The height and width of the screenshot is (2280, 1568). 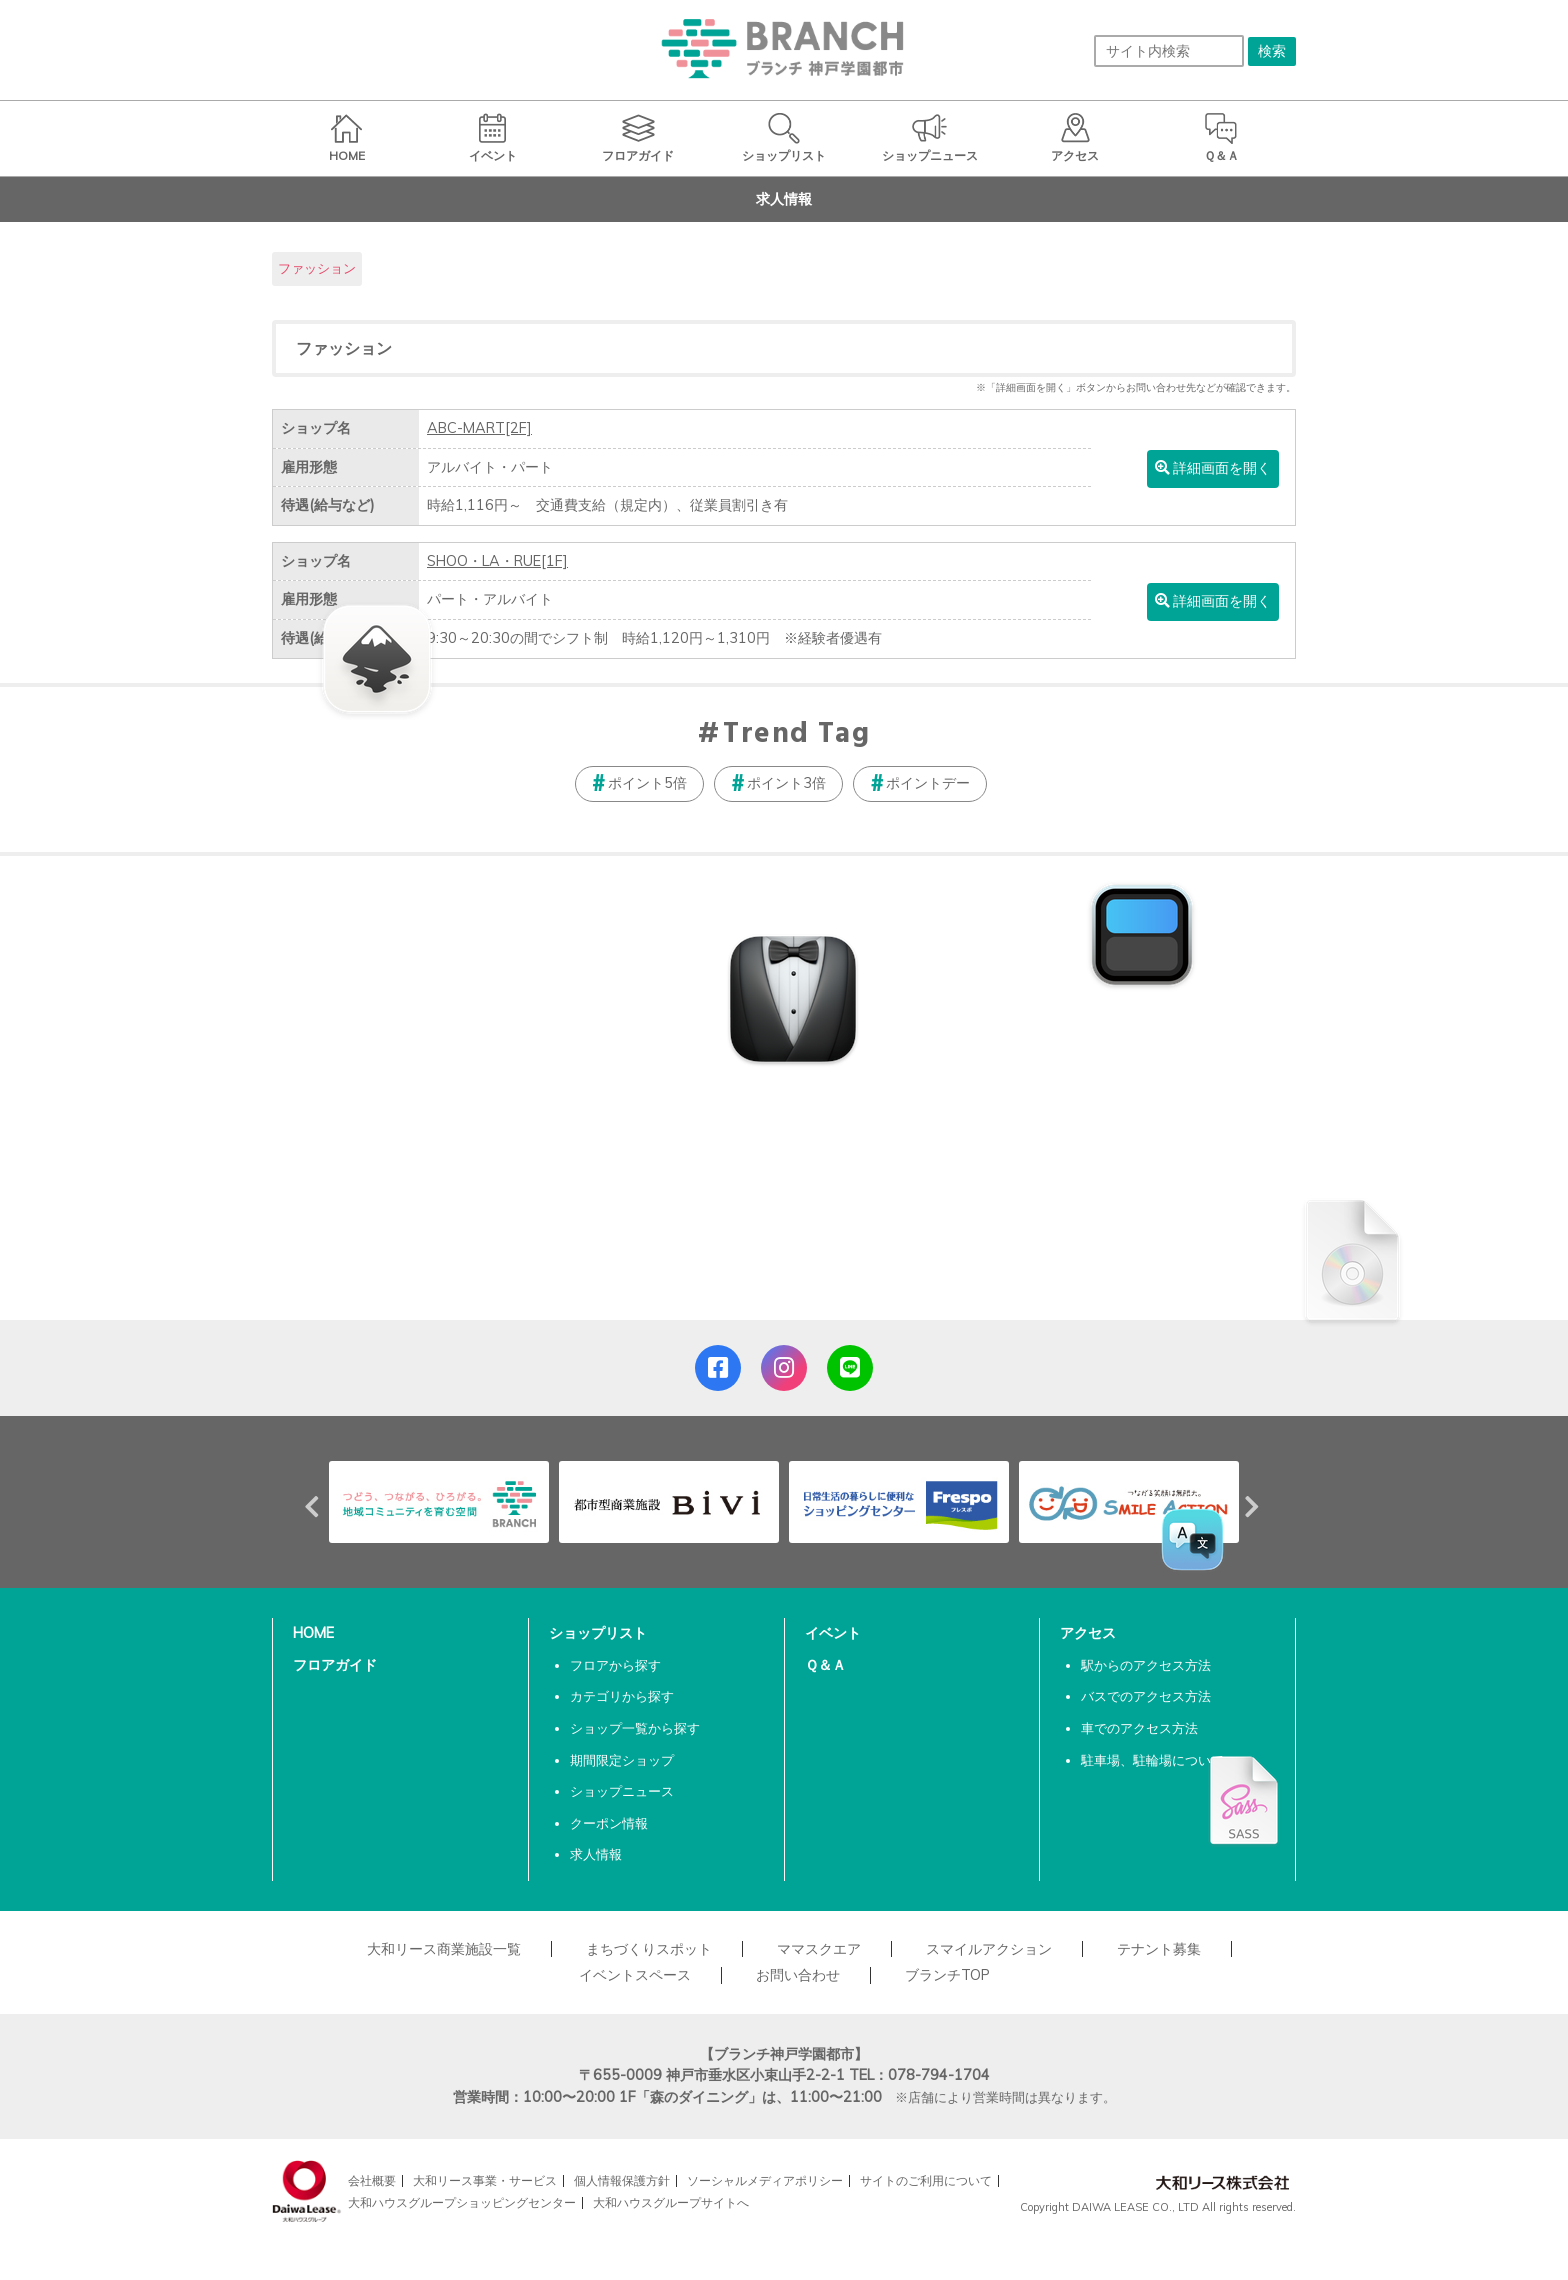 I want to click on open the translate app, so click(x=1192, y=1539).